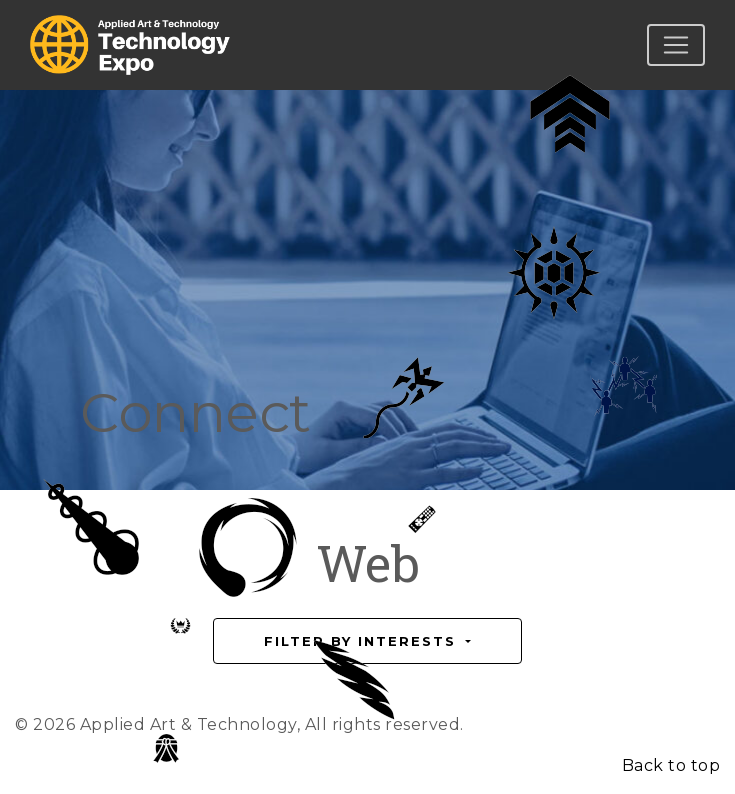  What do you see at coordinates (624, 386) in the screenshot?
I see `activate chain lightning ability or spell` at bounding box center [624, 386].